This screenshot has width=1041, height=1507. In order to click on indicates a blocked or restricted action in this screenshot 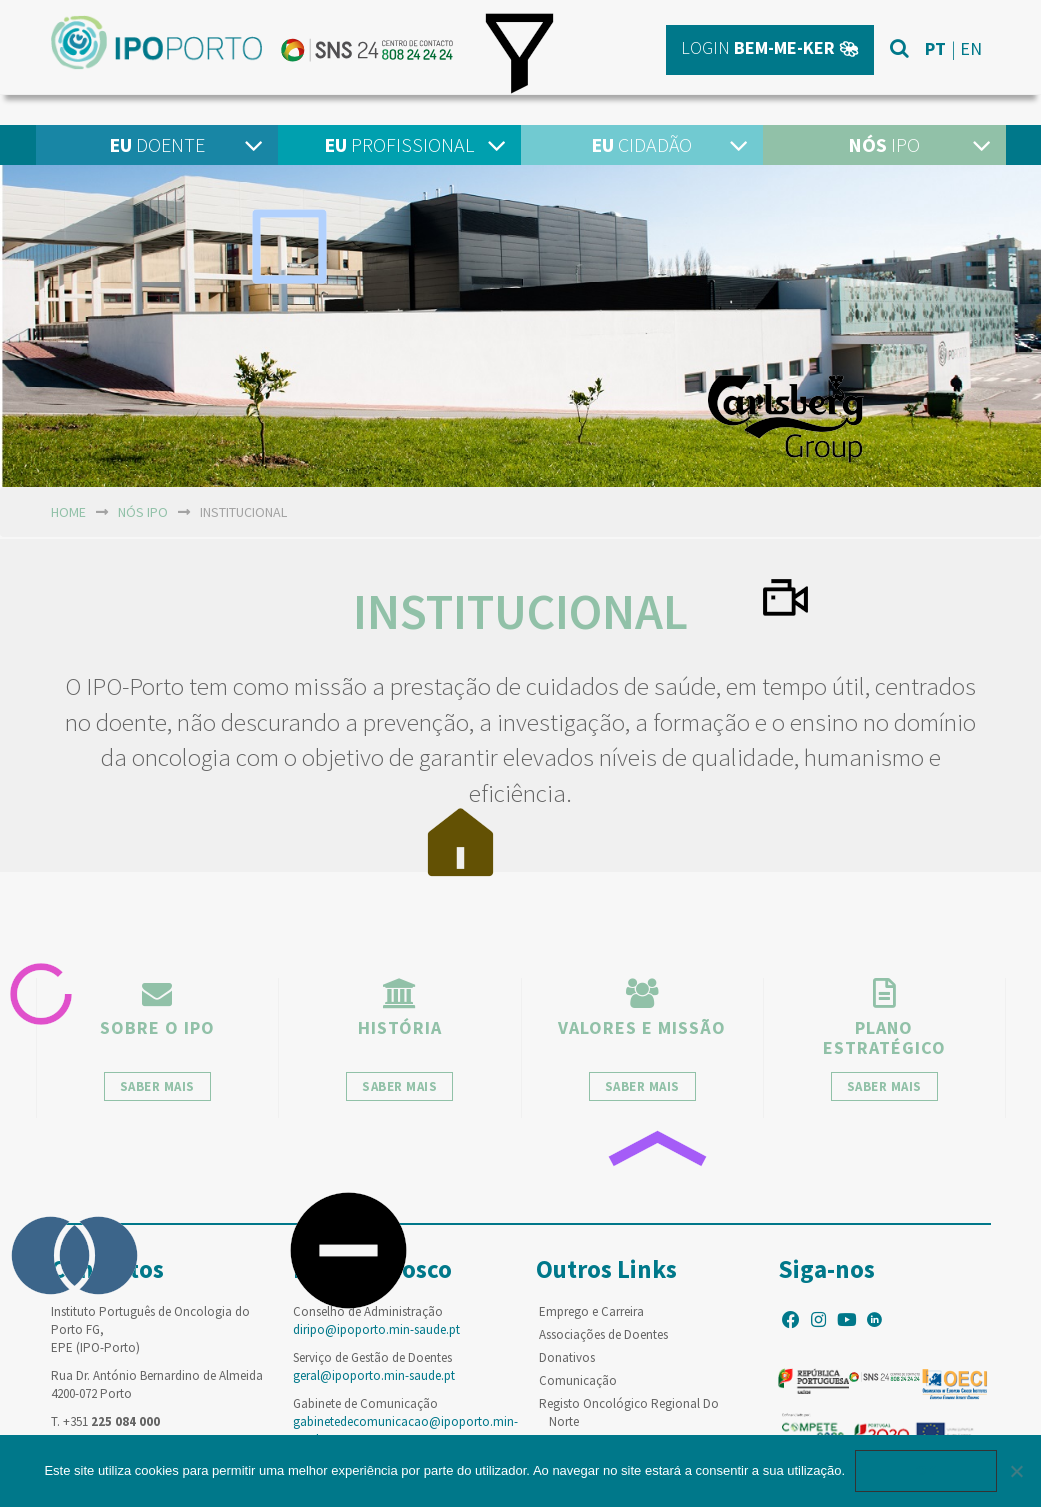, I will do `click(348, 1250)`.